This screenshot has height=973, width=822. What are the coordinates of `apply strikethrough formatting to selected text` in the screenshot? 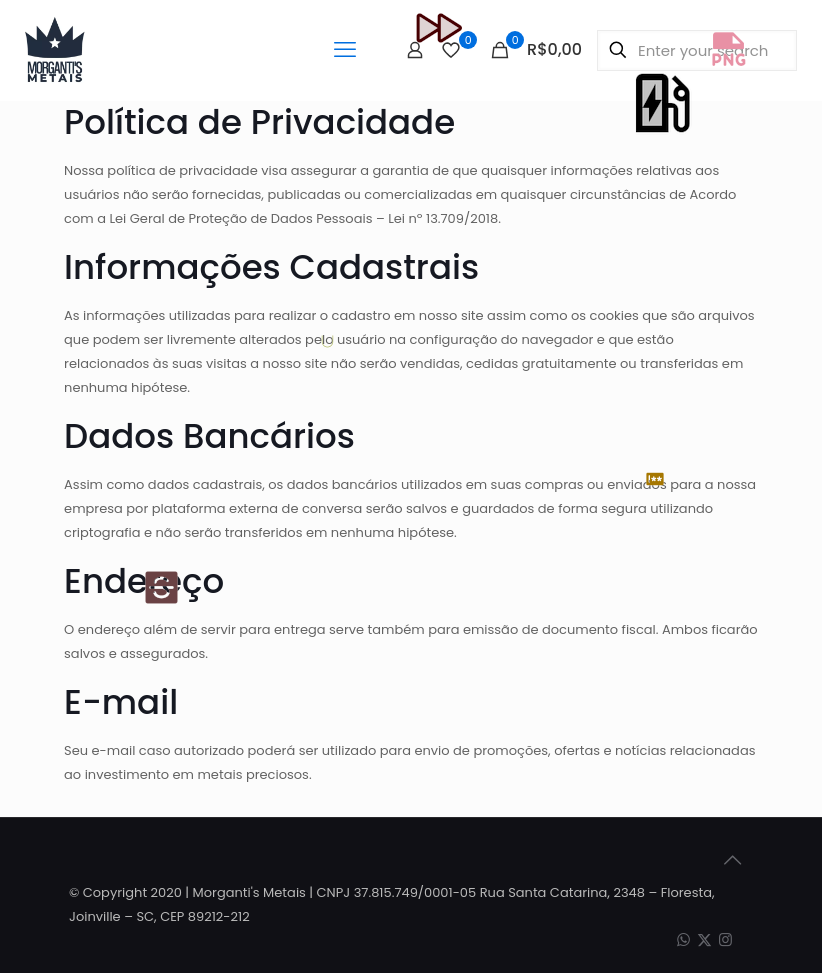 It's located at (161, 587).